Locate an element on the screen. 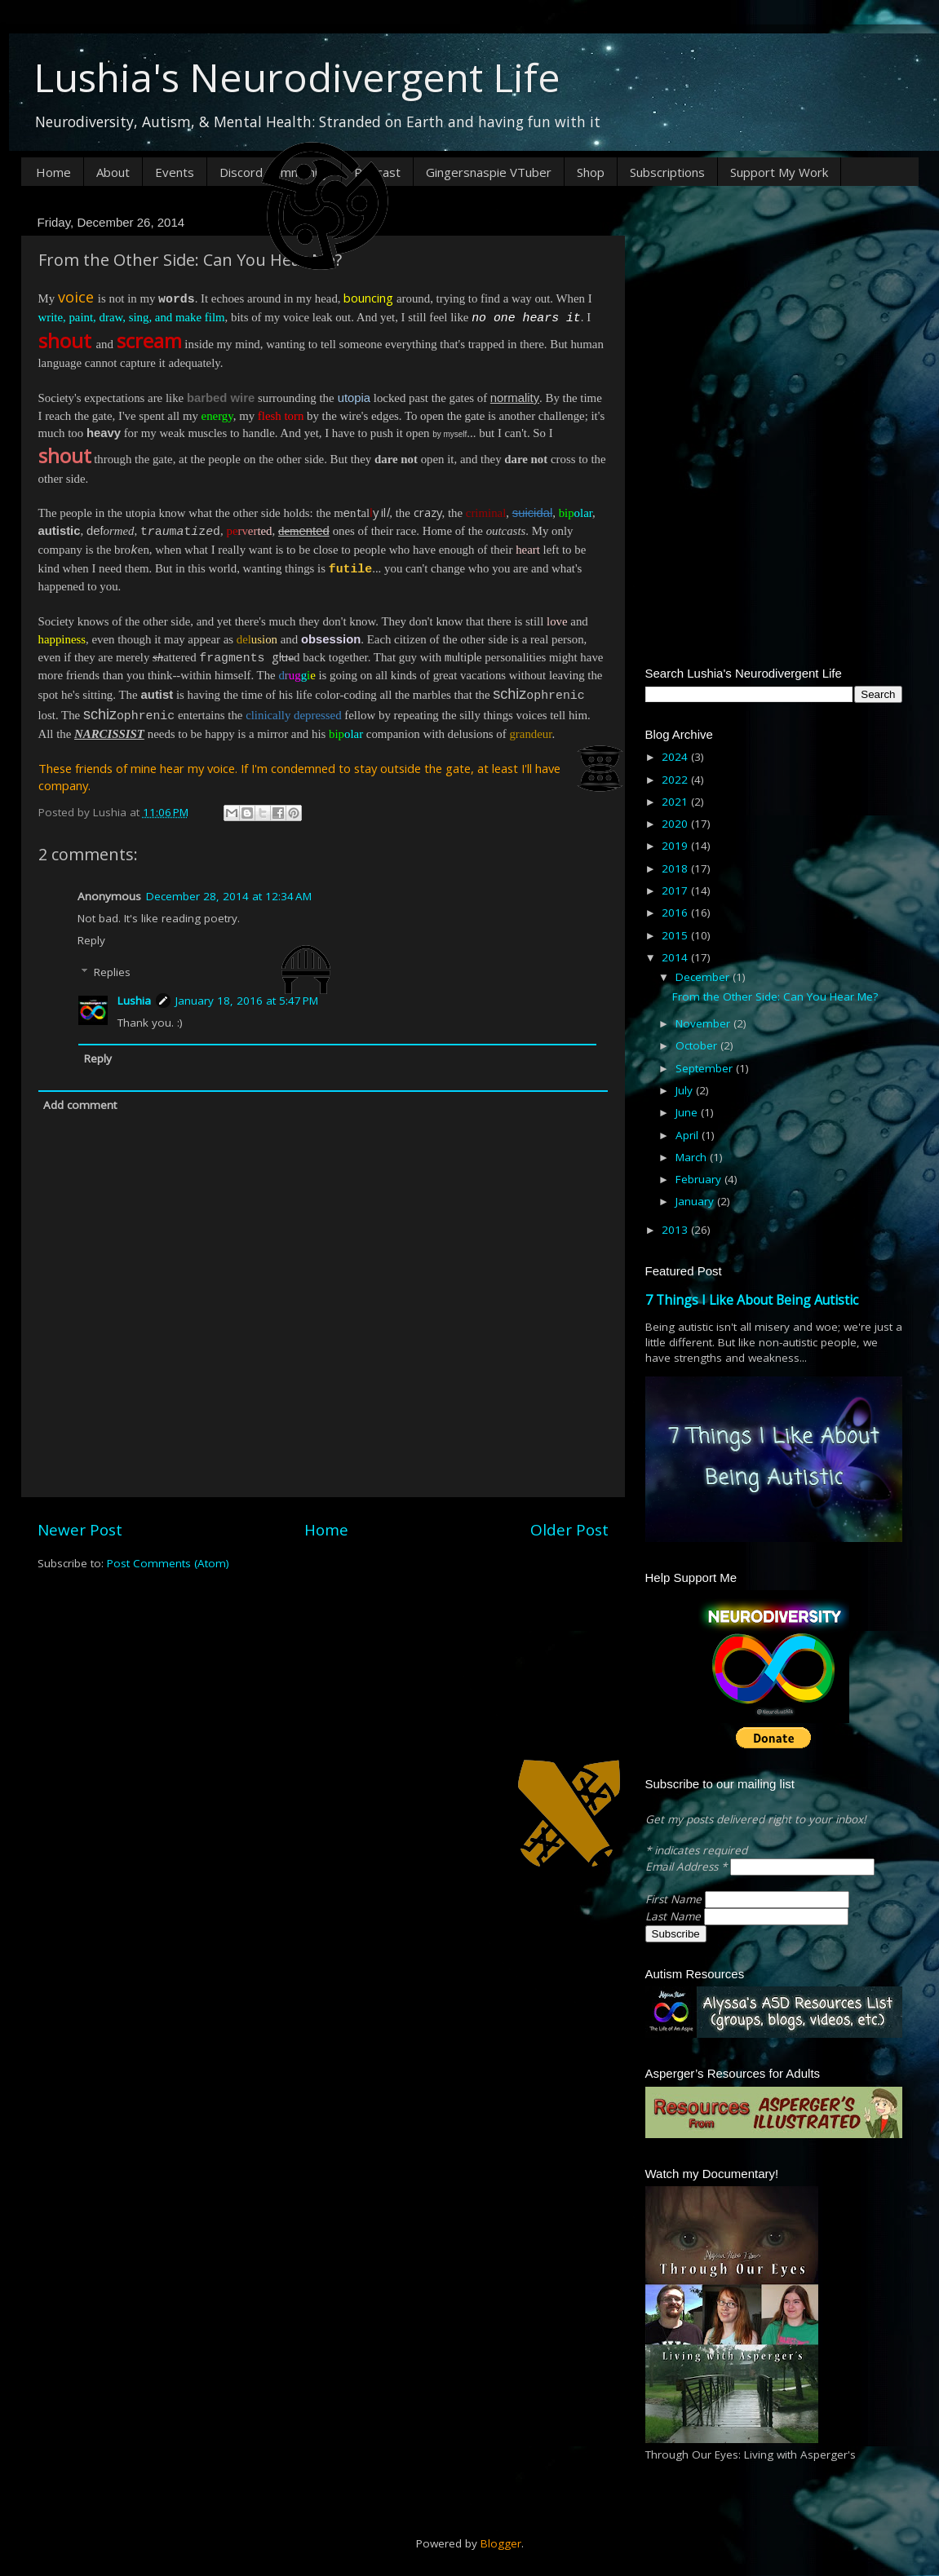 The height and width of the screenshot is (2576, 939). abstract hourglass or time-based game mechanic is located at coordinates (600, 768).